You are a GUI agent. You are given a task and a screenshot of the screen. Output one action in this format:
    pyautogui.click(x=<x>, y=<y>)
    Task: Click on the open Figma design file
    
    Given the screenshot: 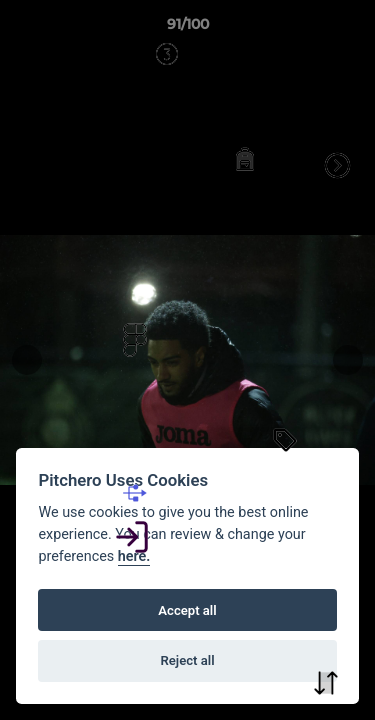 What is the action you would take?
    pyautogui.click(x=134, y=339)
    